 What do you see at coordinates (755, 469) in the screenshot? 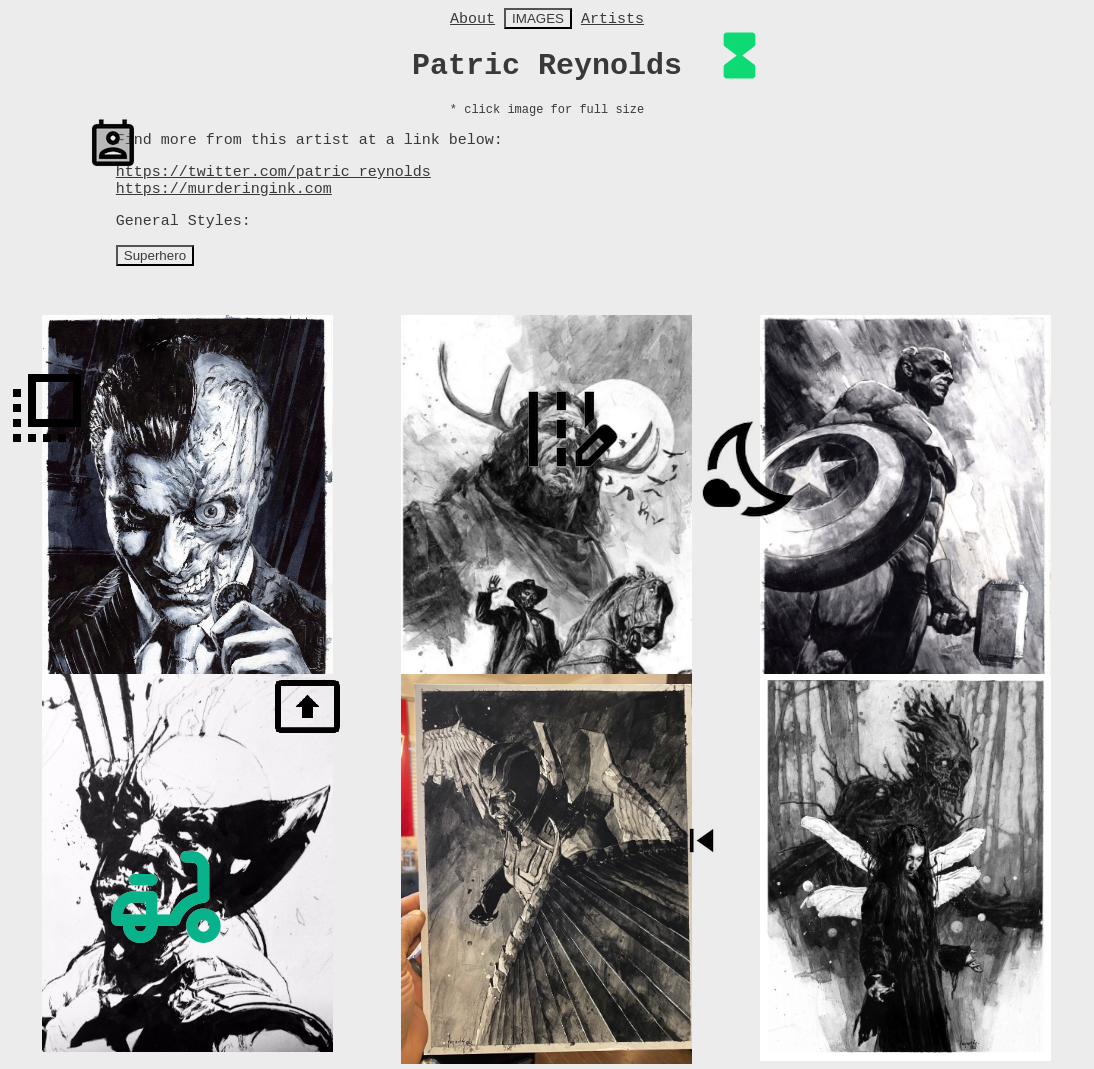
I see `switch to dark mode or night theme` at bounding box center [755, 469].